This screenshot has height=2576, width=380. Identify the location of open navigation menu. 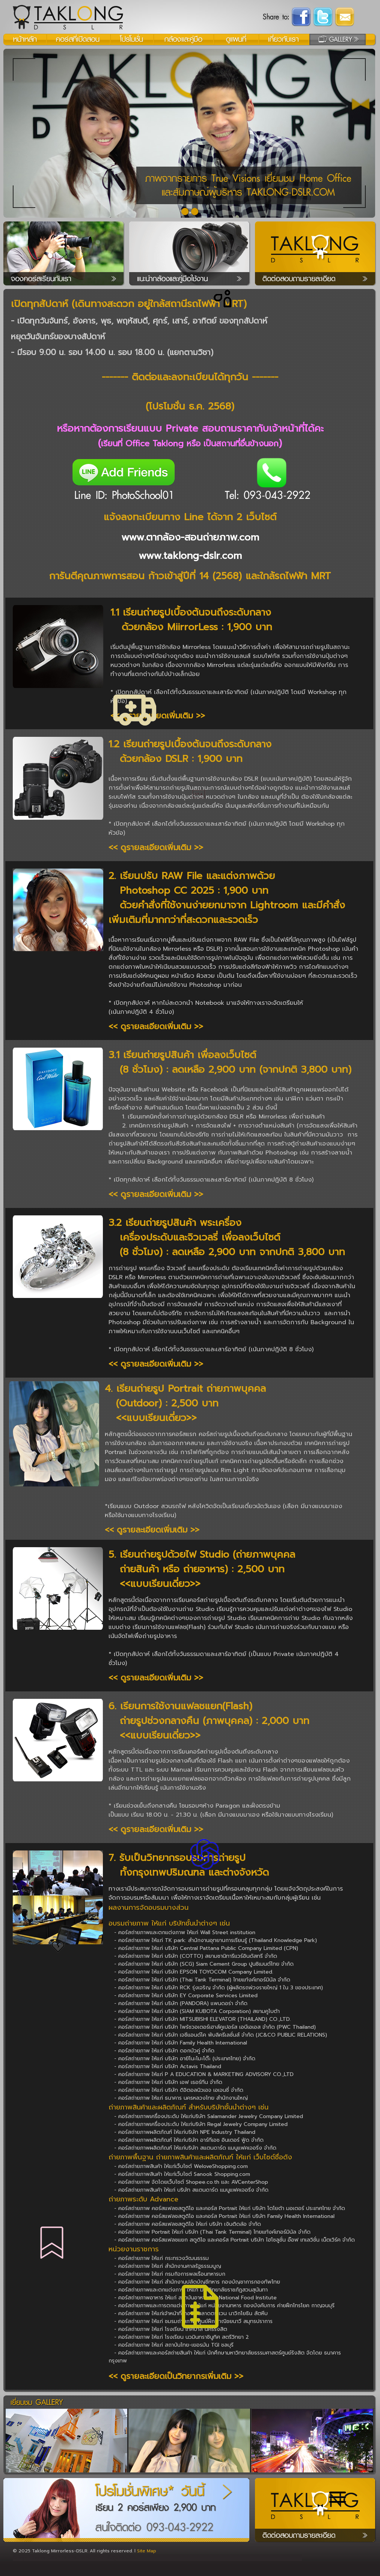
(338, 2497).